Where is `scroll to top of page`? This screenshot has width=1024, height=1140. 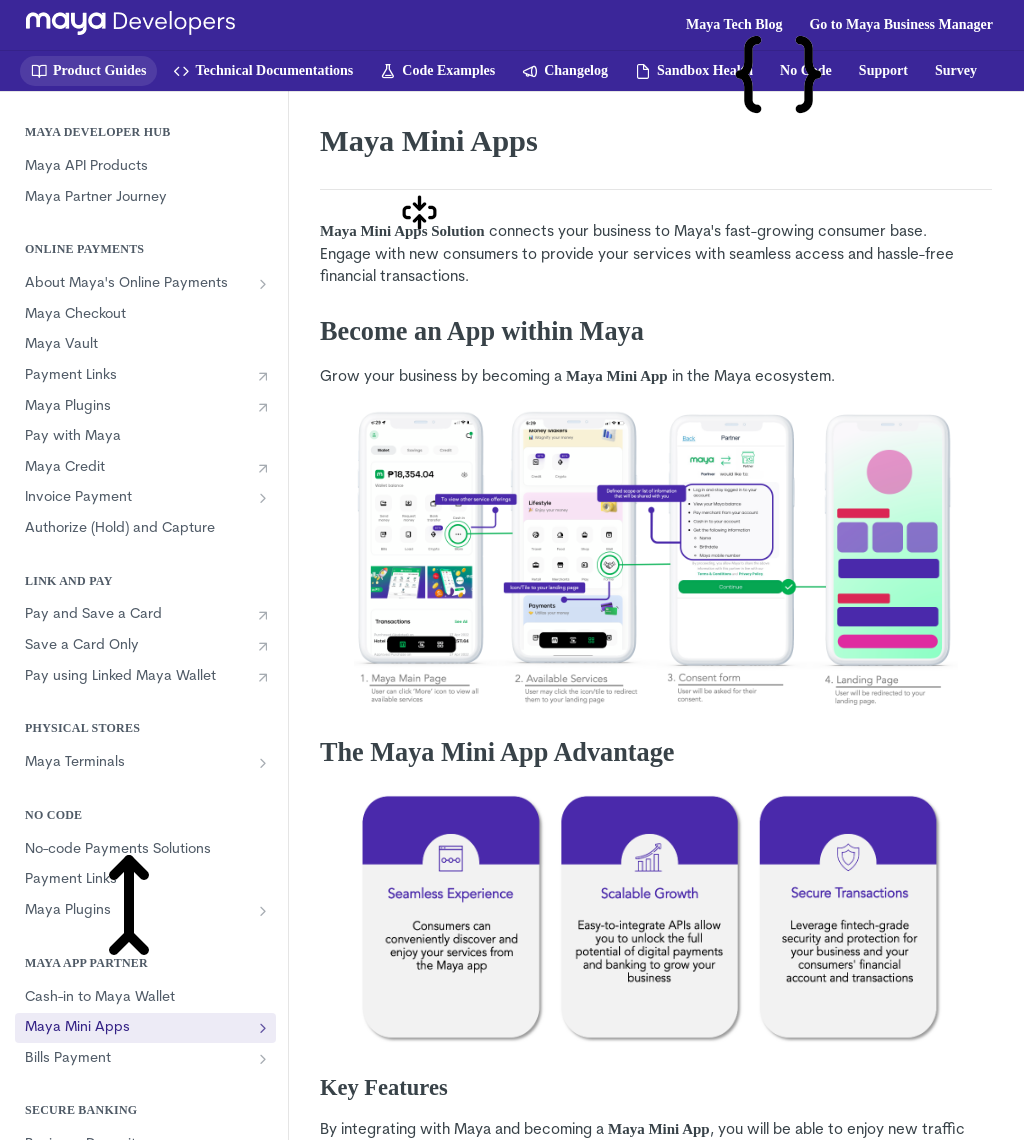
scroll to top of page is located at coordinates (129, 905).